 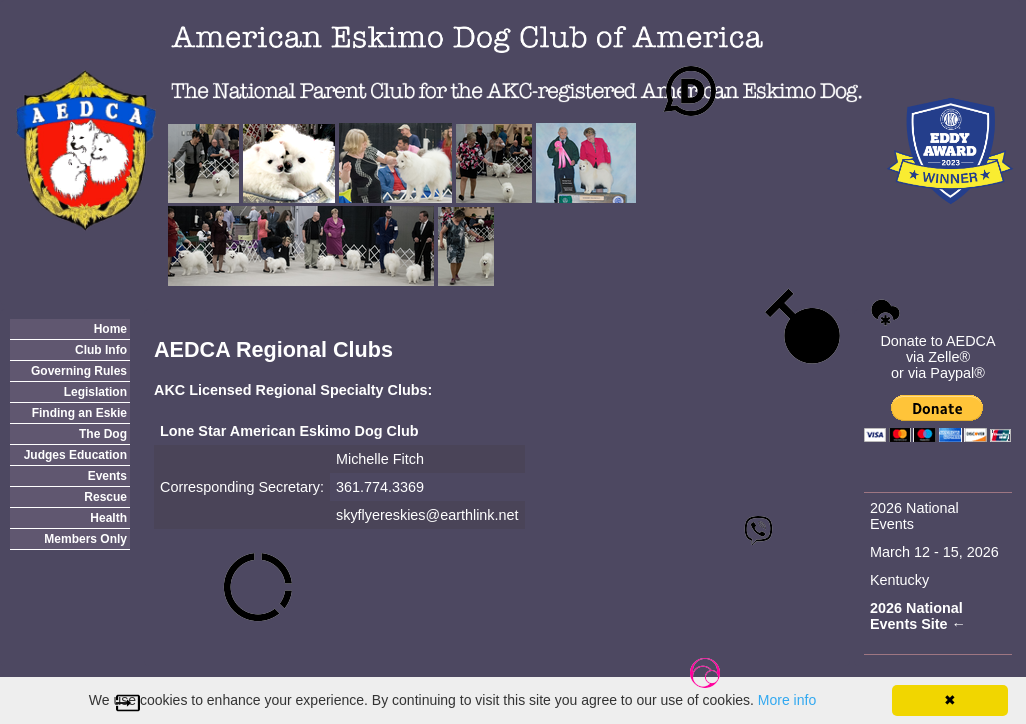 What do you see at coordinates (128, 703) in the screenshot?
I see `typer app logo` at bounding box center [128, 703].